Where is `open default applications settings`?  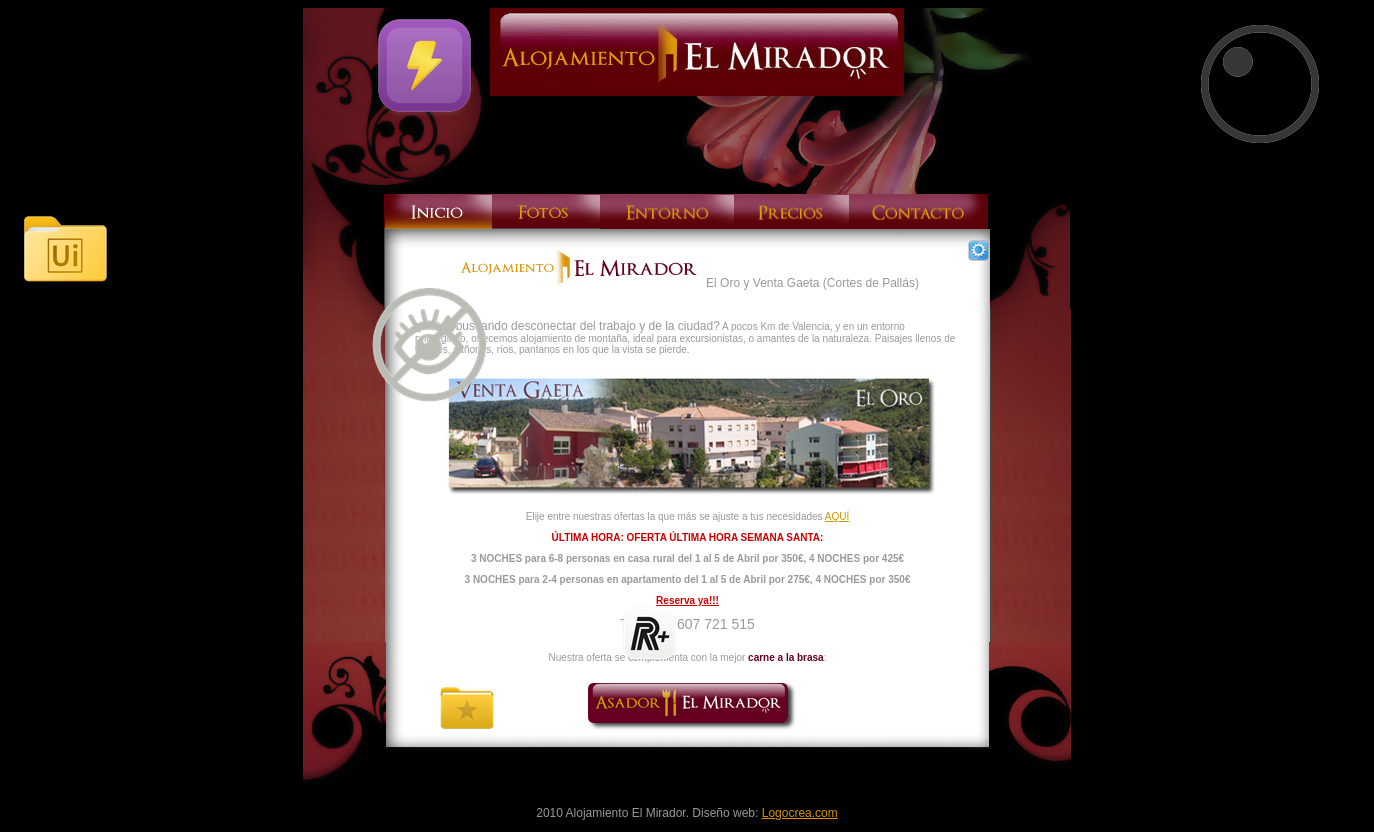
open default applications settings is located at coordinates (978, 250).